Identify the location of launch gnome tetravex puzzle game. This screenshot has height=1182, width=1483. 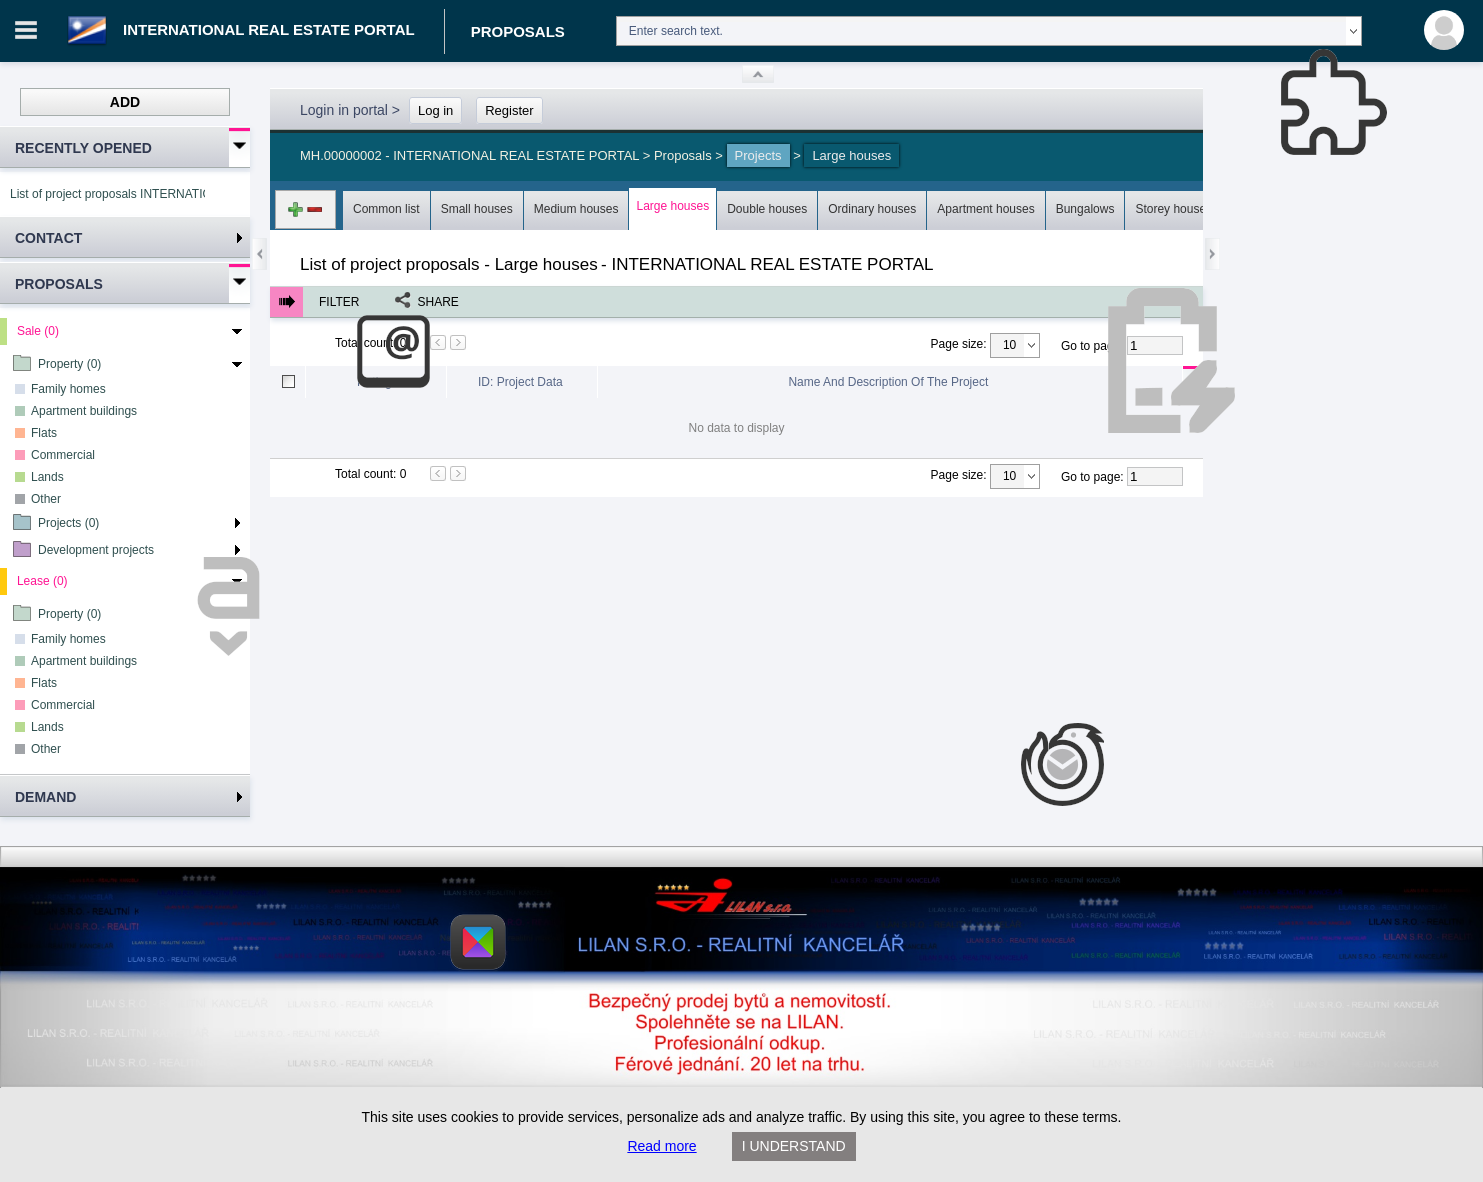
(478, 942).